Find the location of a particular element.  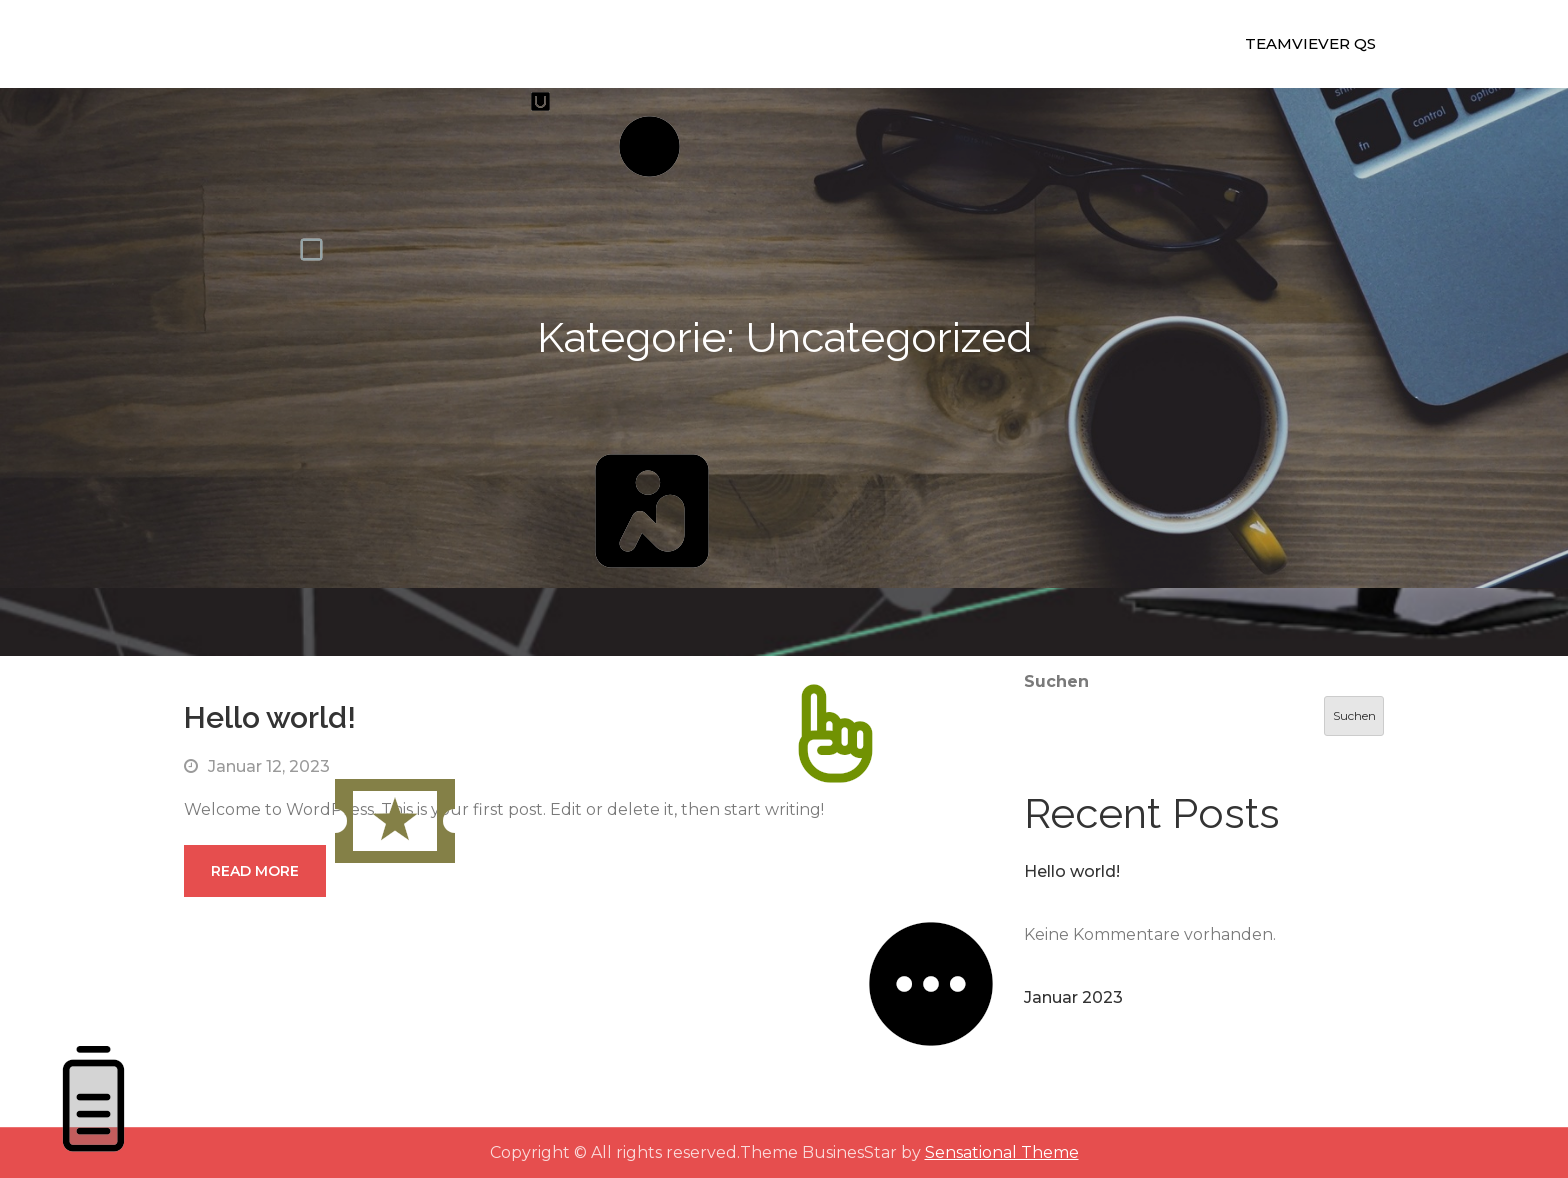

indicates a confined space or restricted area is located at coordinates (652, 511).